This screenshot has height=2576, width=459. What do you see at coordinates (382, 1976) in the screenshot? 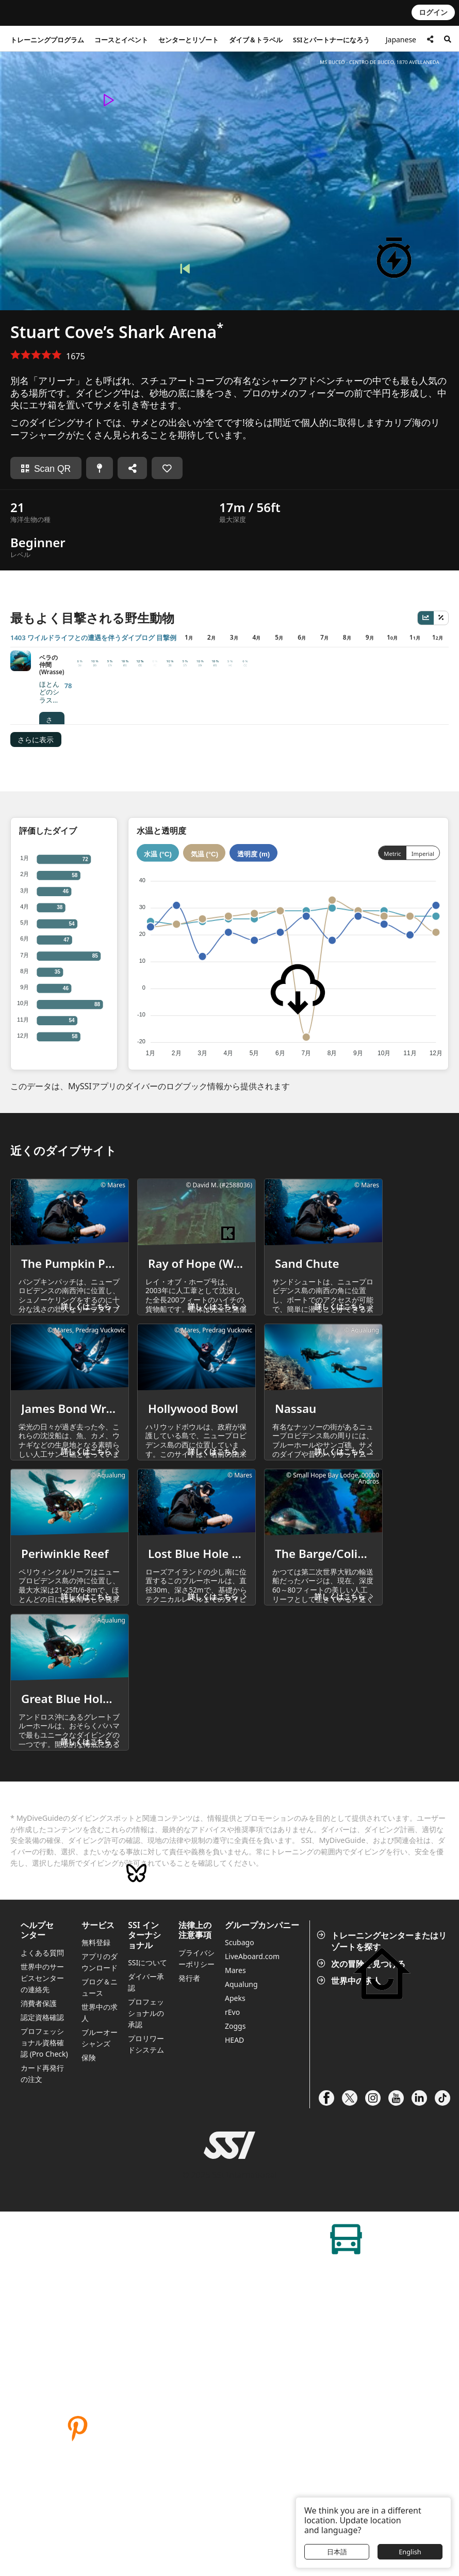
I see `go to home screen` at bounding box center [382, 1976].